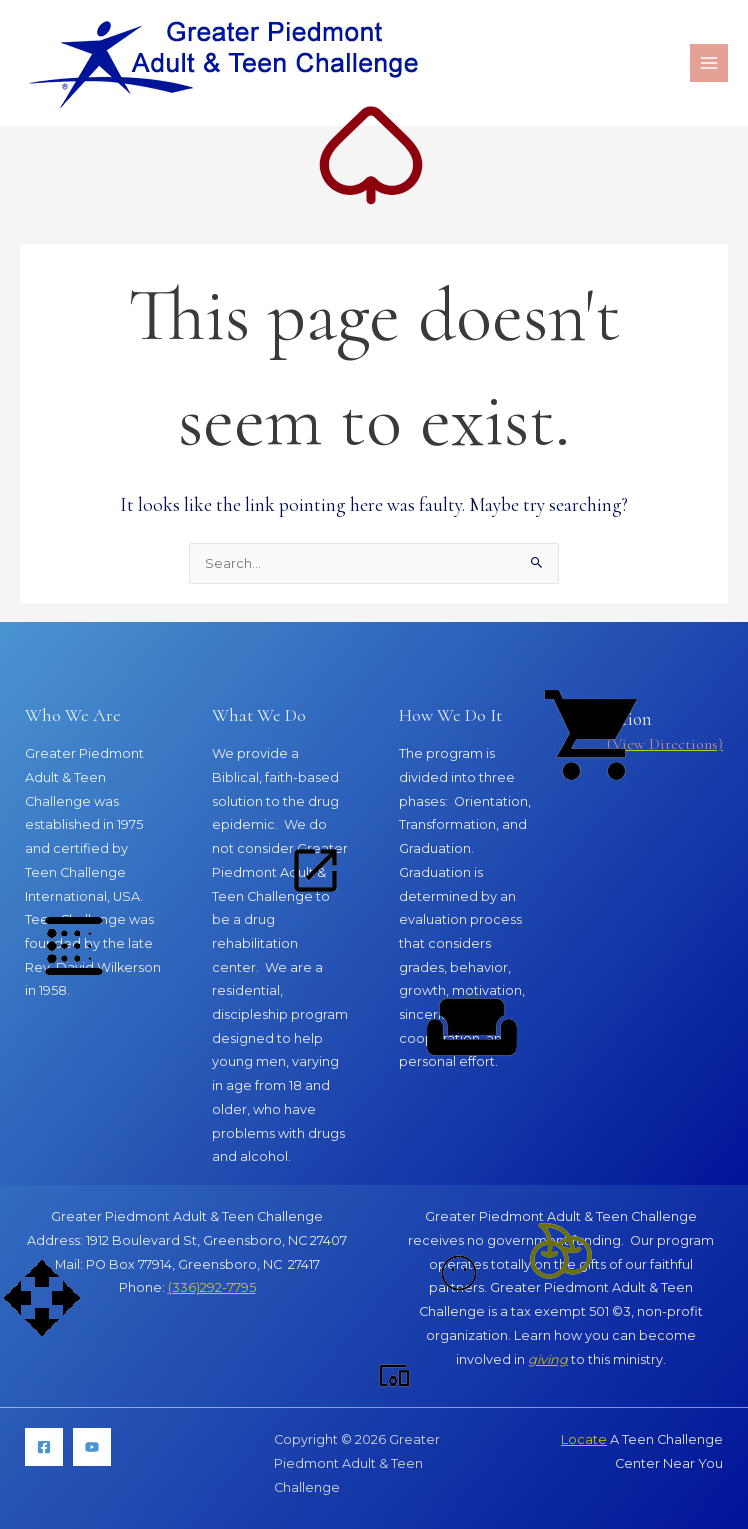 The height and width of the screenshot is (1529, 748). Describe the element at coordinates (472, 1027) in the screenshot. I see `view weekend or leisure activities` at that location.